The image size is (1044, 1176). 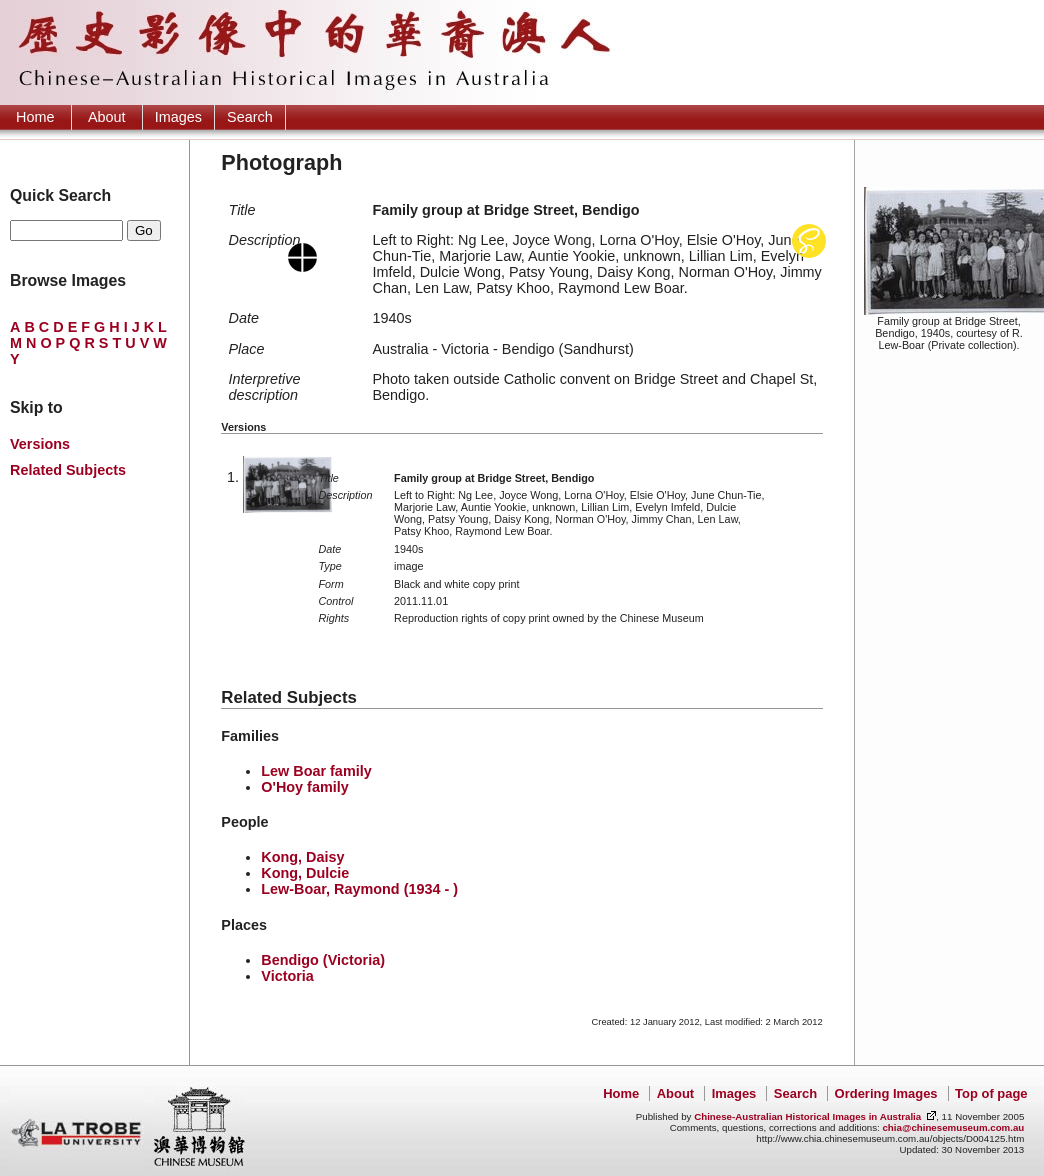 What do you see at coordinates (302, 257) in the screenshot?
I see `quarto publishing system logo` at bounding box center [302, 257].